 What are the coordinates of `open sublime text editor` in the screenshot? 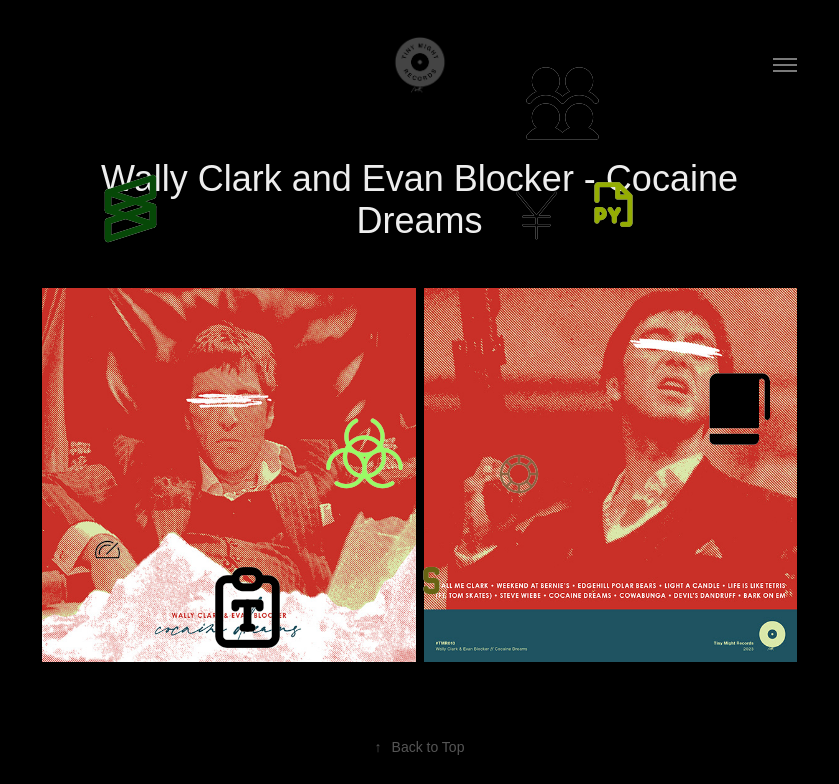 It's located at (130, 208).